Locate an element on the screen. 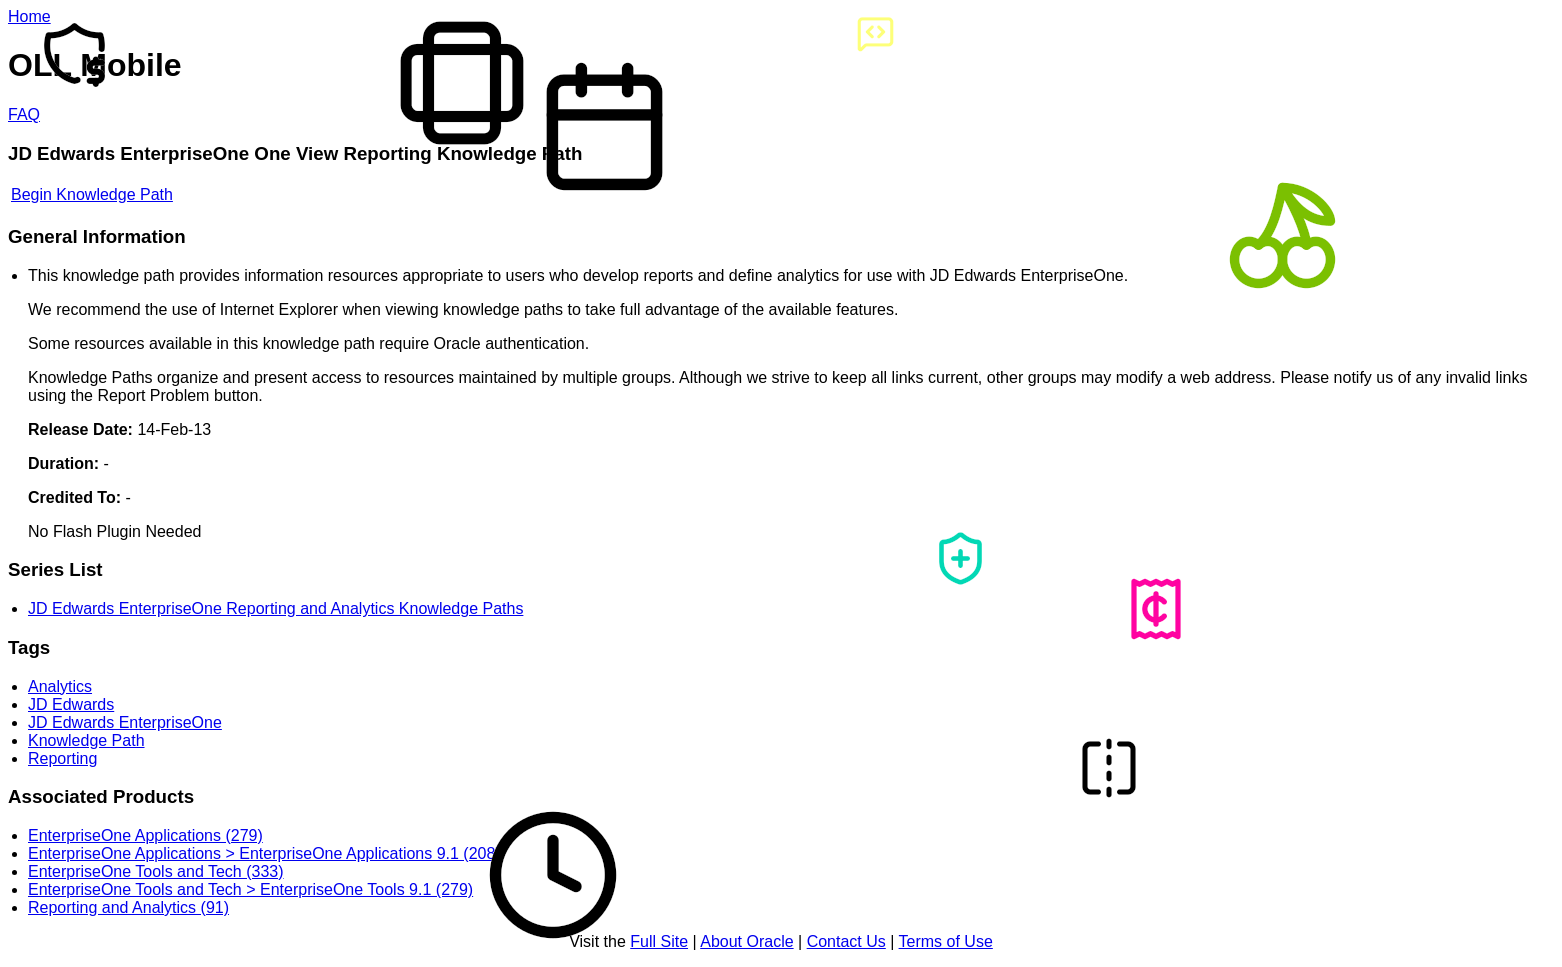 The width and height of the screenshot is (1562, 967). add a new security feature or protection is located at coordinates (960, 558).